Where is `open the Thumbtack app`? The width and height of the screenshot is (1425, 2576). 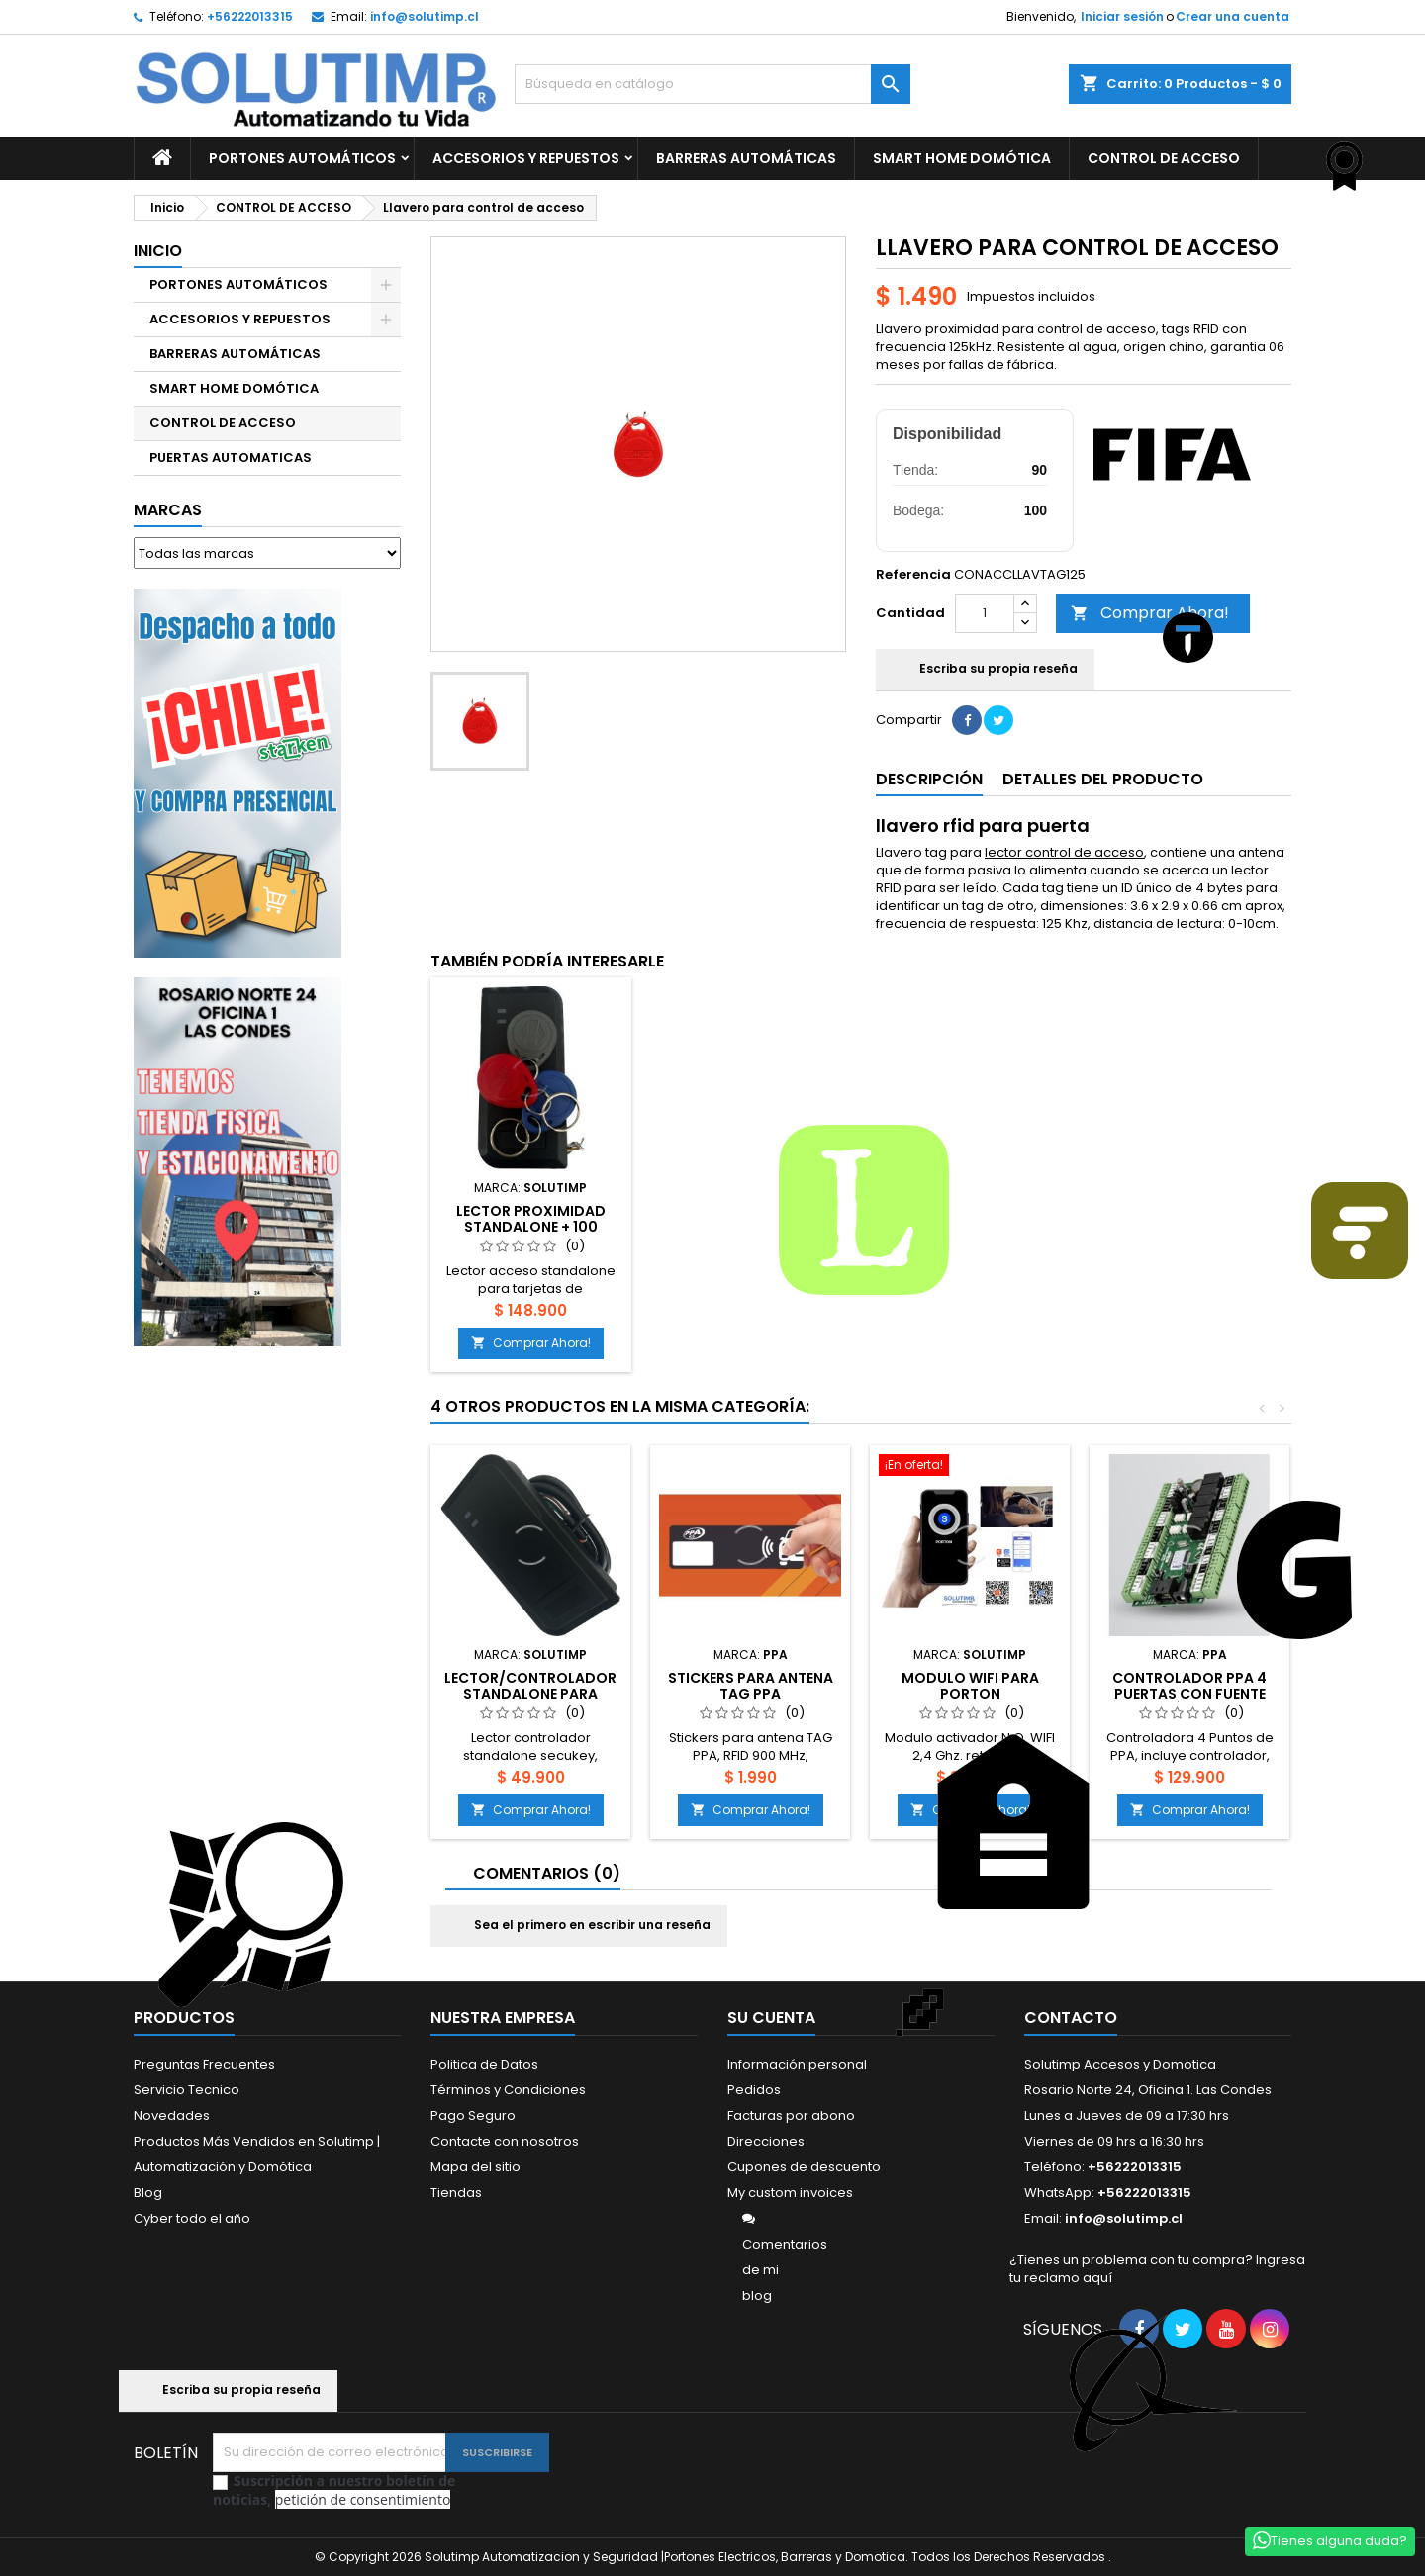
open the Thumbtack app is located at coordinates (1188, 637).